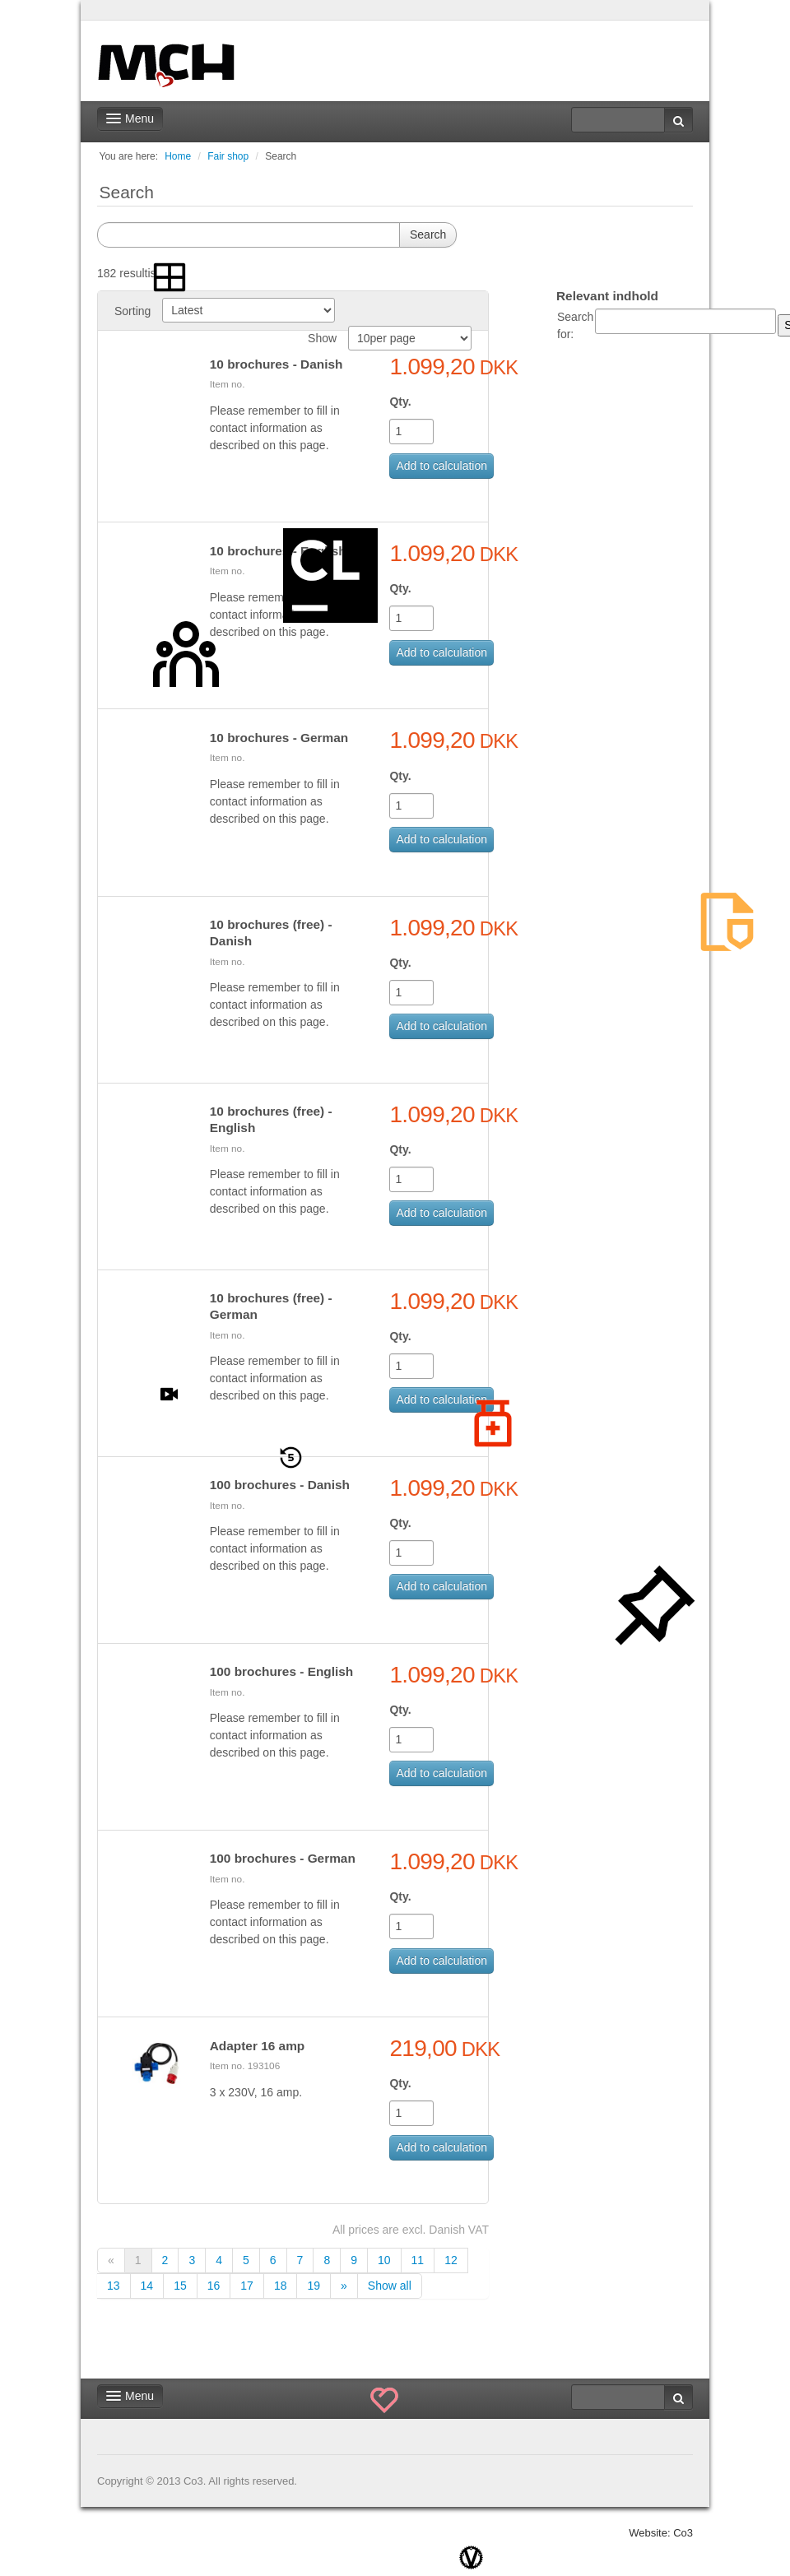 This screenshot has height=2576, width=790. What do you see at coordinates (652, 1608) in the screenshot?
I see `pin an item for quick access` at bounding box center [652, 1608].